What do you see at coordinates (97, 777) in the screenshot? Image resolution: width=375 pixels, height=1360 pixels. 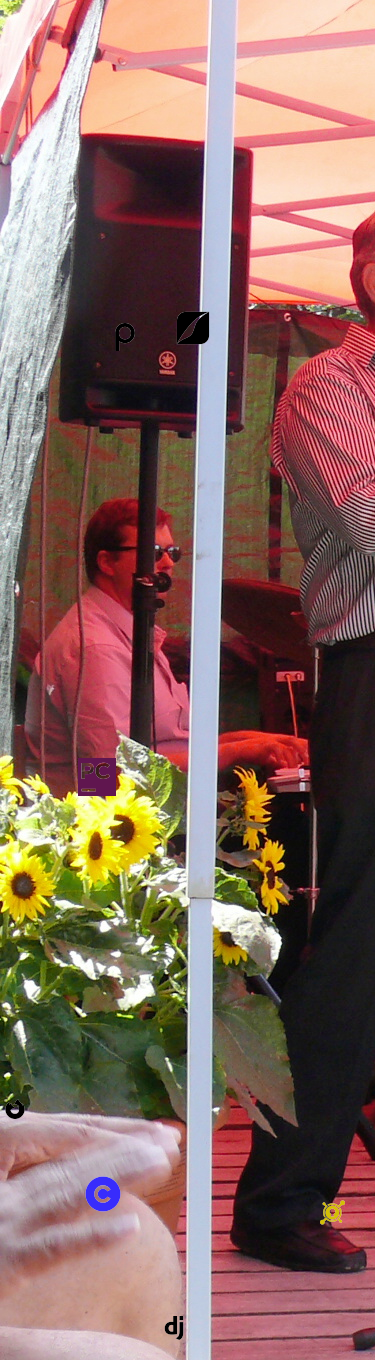 I see `open PyCharm IDE` at bounding box center [97, 777].